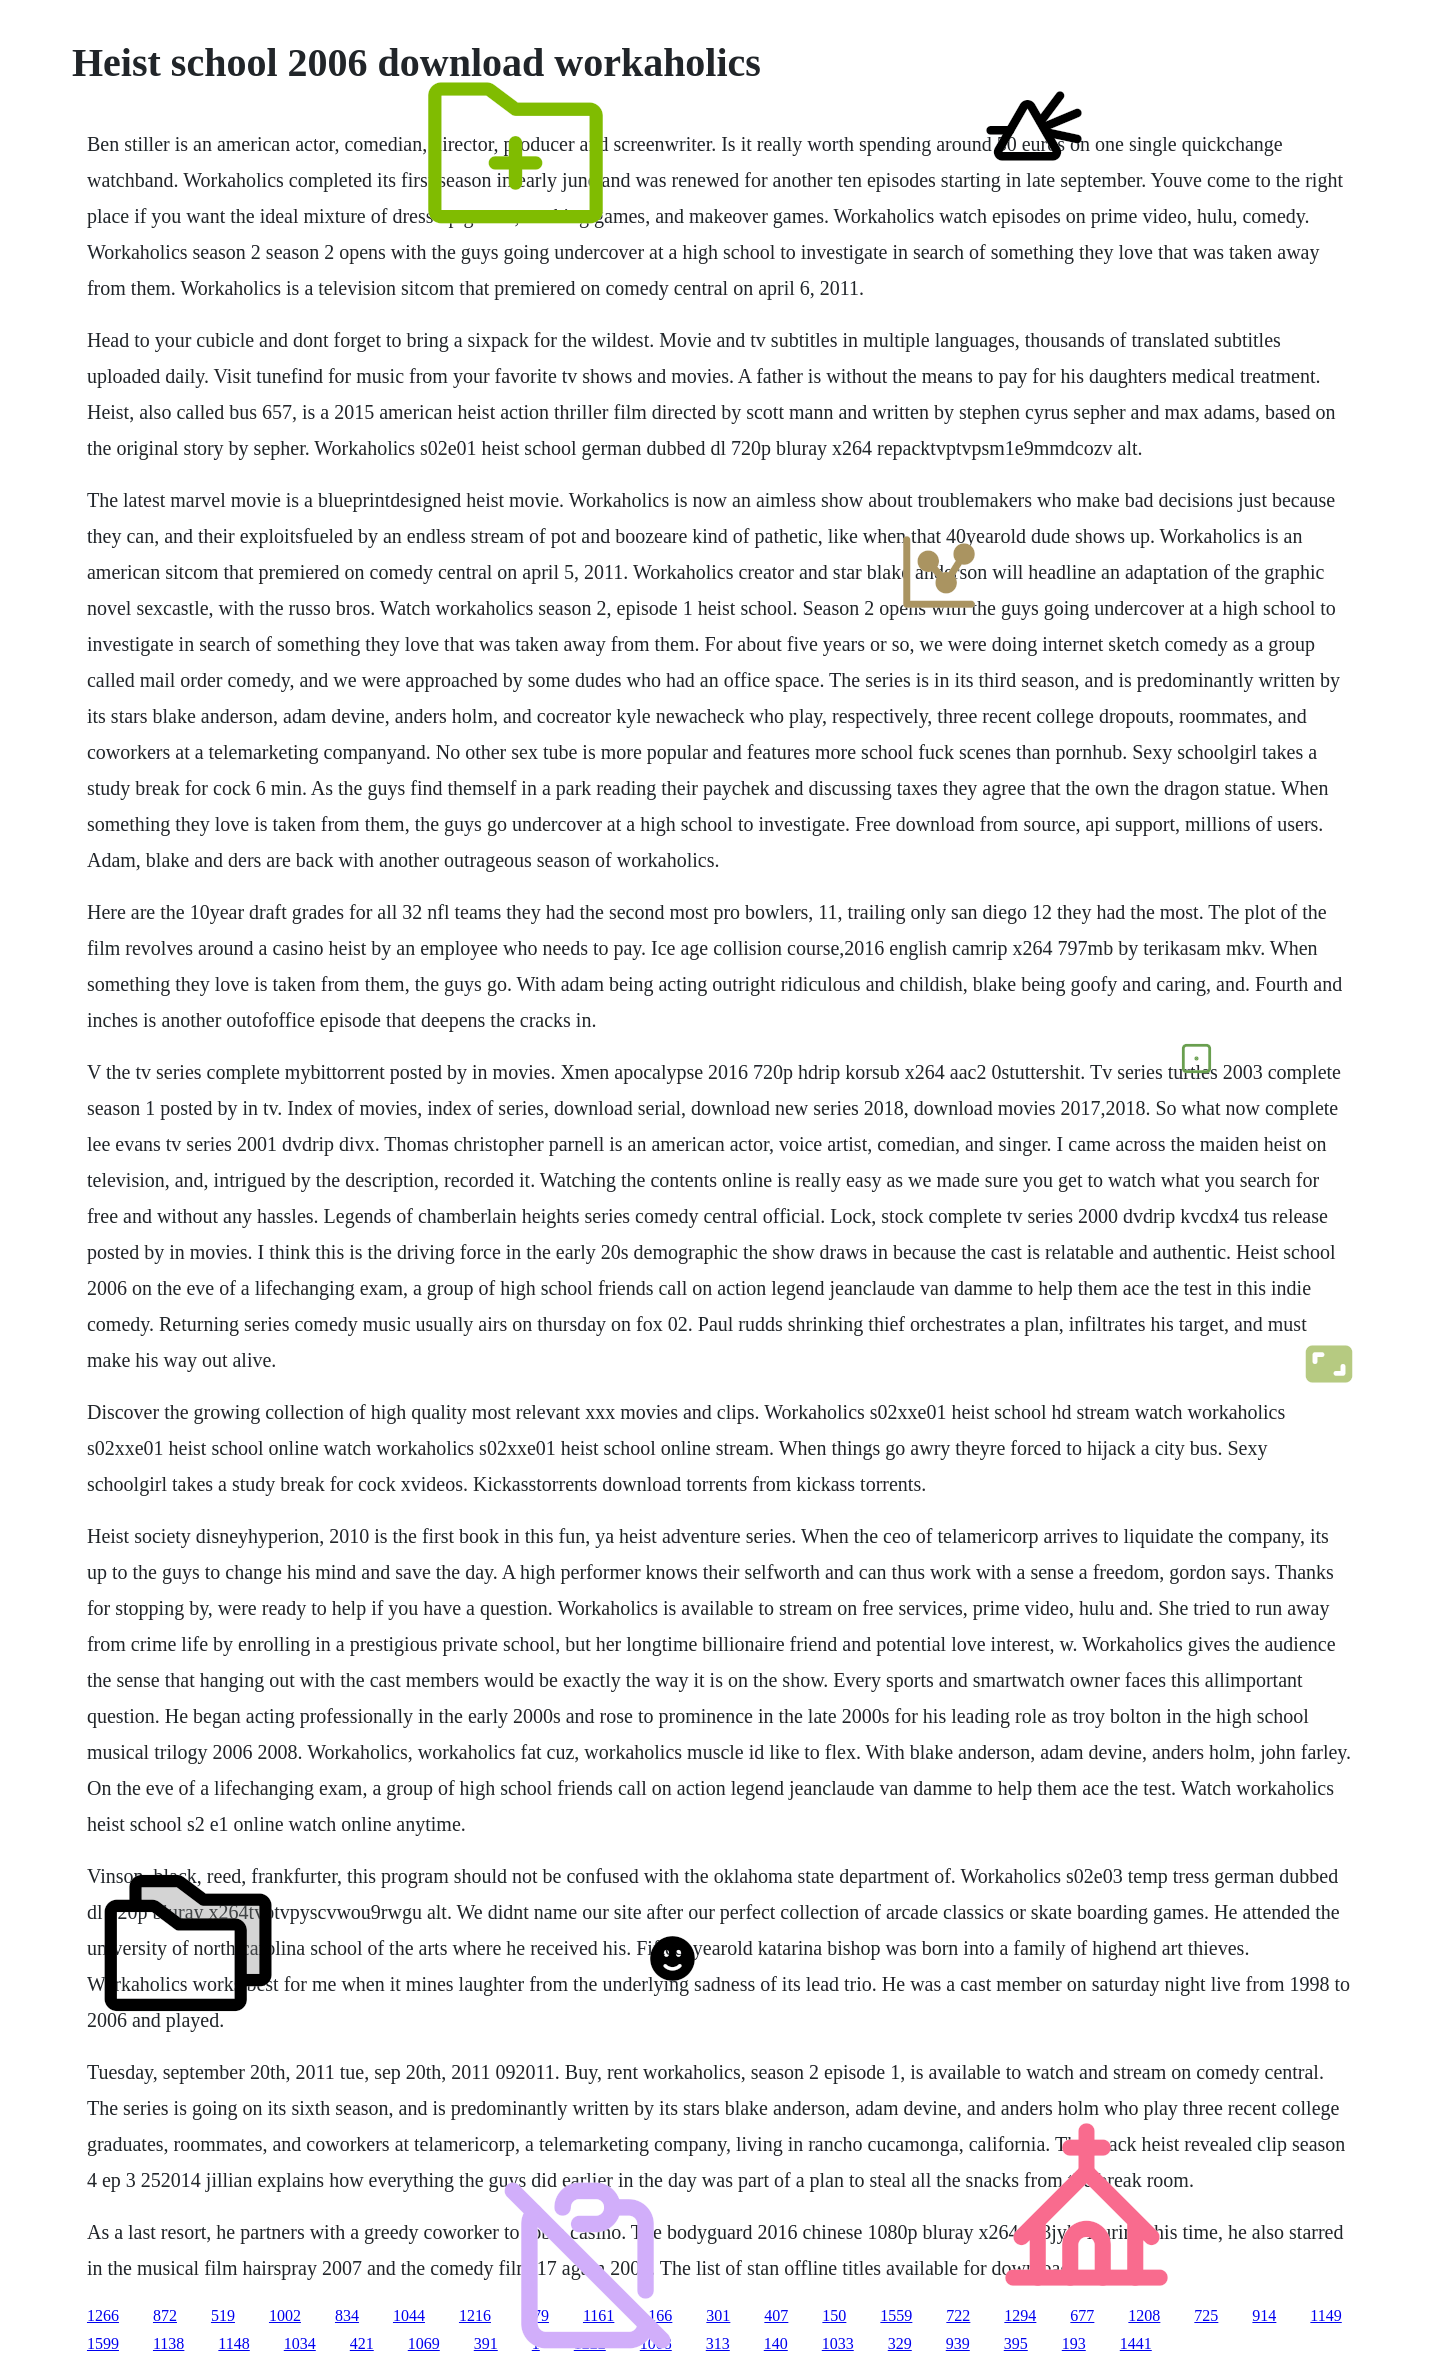  Describe the element at coordinates (587, 2265) in the screenshot. I see `disable report notifications` at that location.